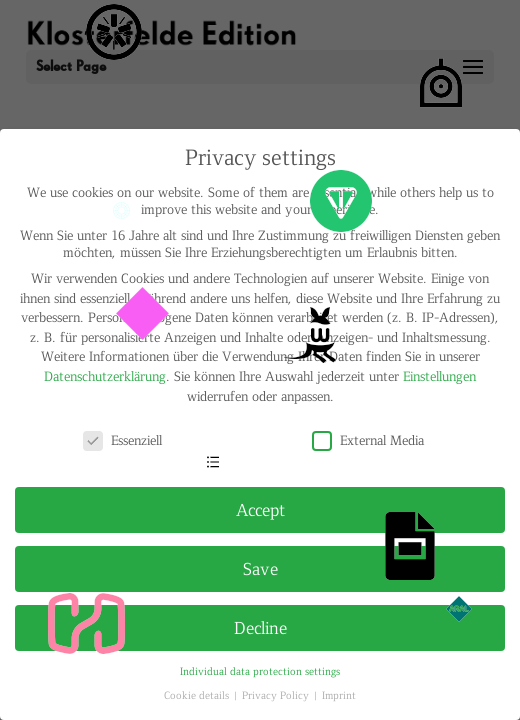  Describe the element at coordinates (86, 623) in the screenshot. I see `open the Hevy workout tracking app` at that location.